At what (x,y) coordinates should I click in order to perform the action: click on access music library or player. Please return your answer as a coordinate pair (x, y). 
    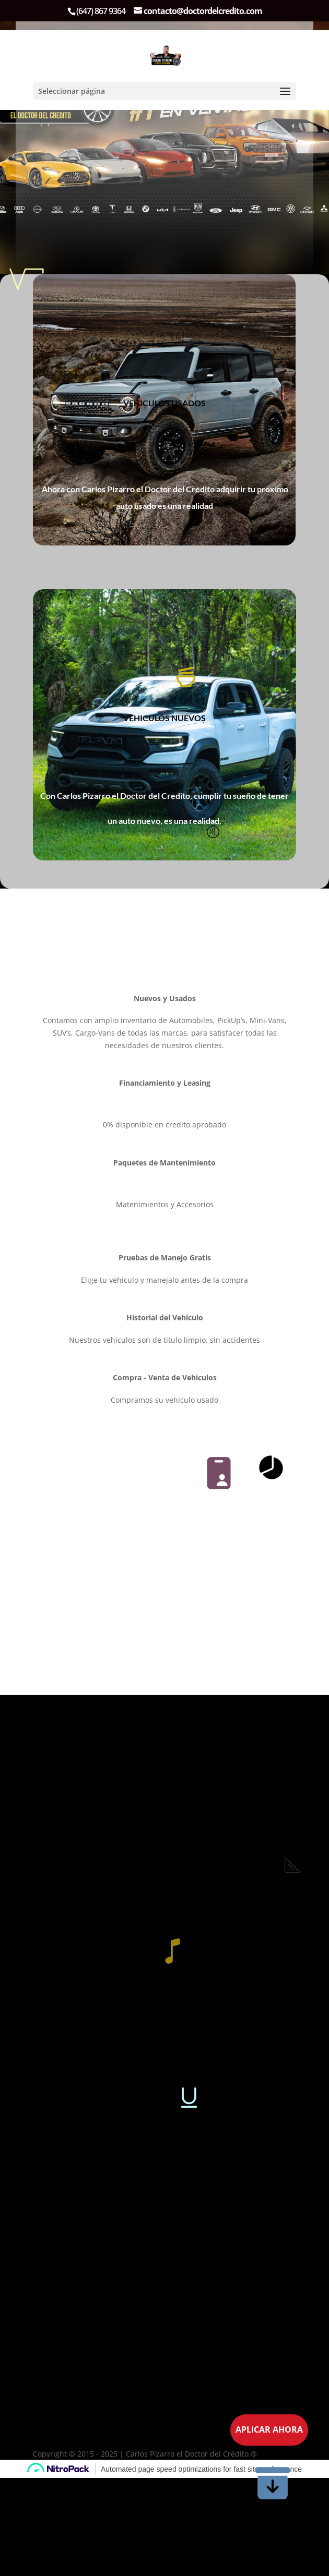
    Looking at the image, I should click on (172, 1951).